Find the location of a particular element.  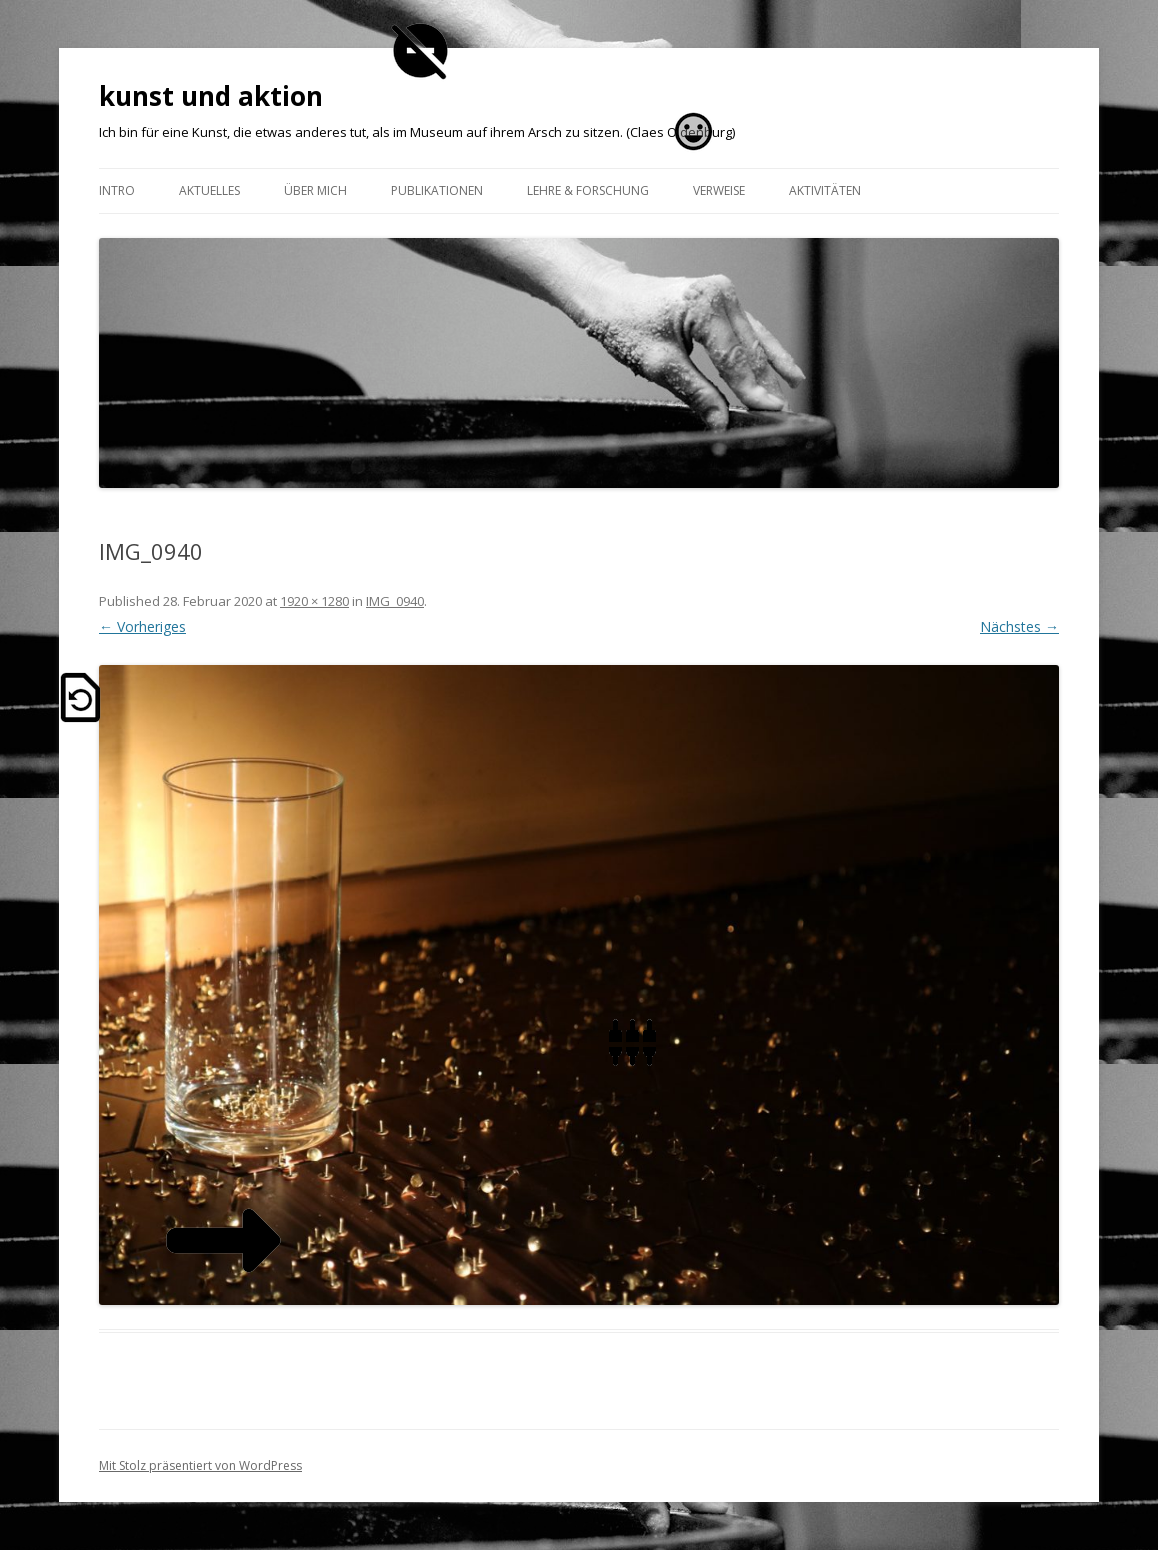

add an emoji or reaction is located at coordinates (693, 131).